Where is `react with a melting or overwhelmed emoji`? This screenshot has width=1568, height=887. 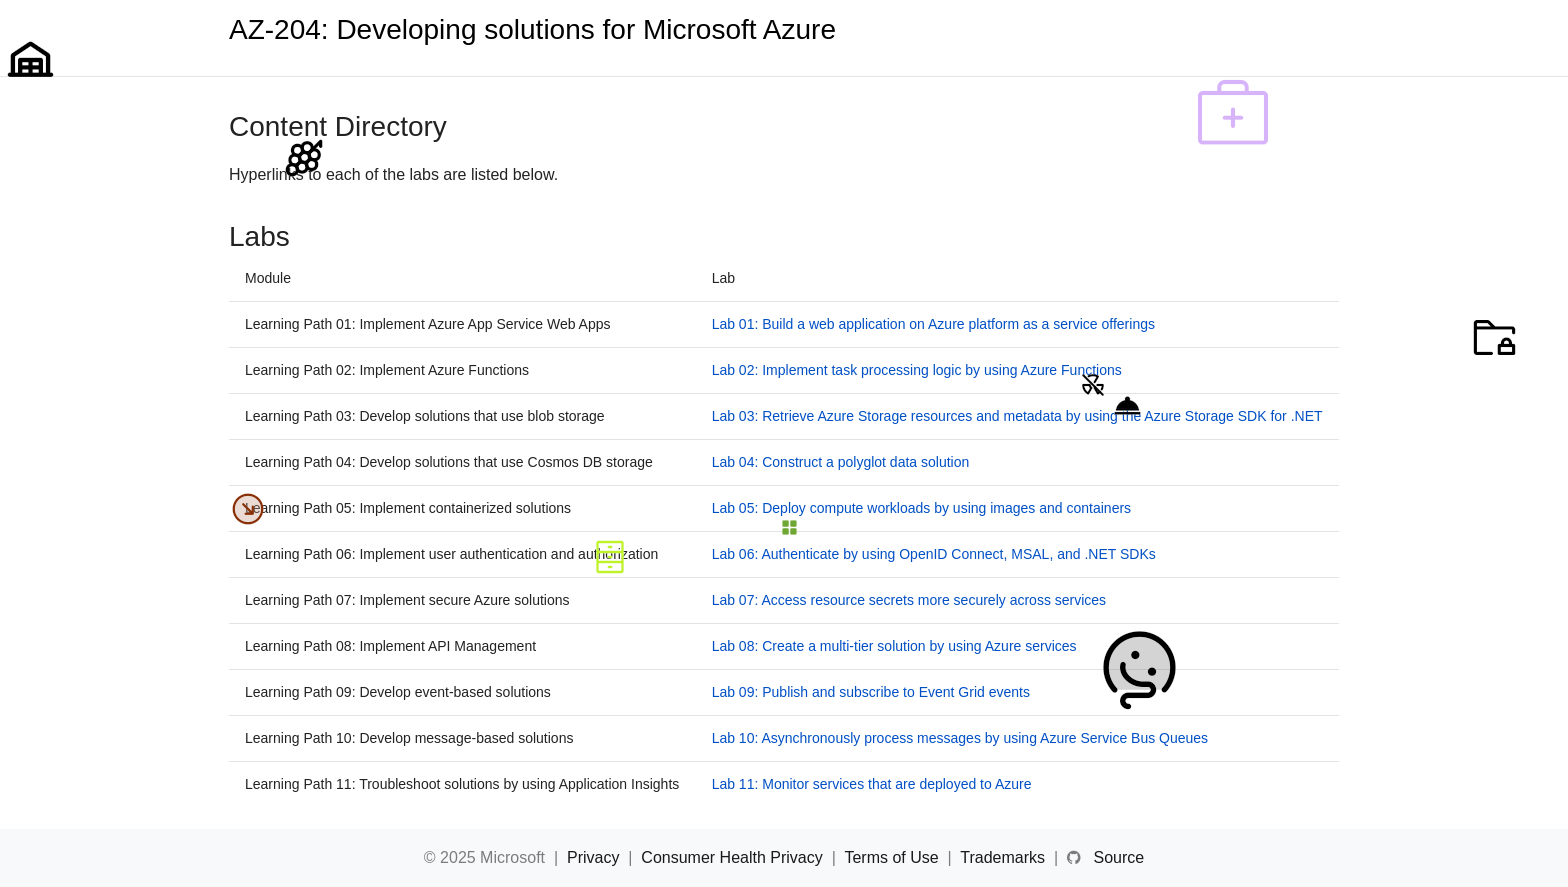 react with a melting or overwhelmed emoji is located at coordinates (1139, 667).